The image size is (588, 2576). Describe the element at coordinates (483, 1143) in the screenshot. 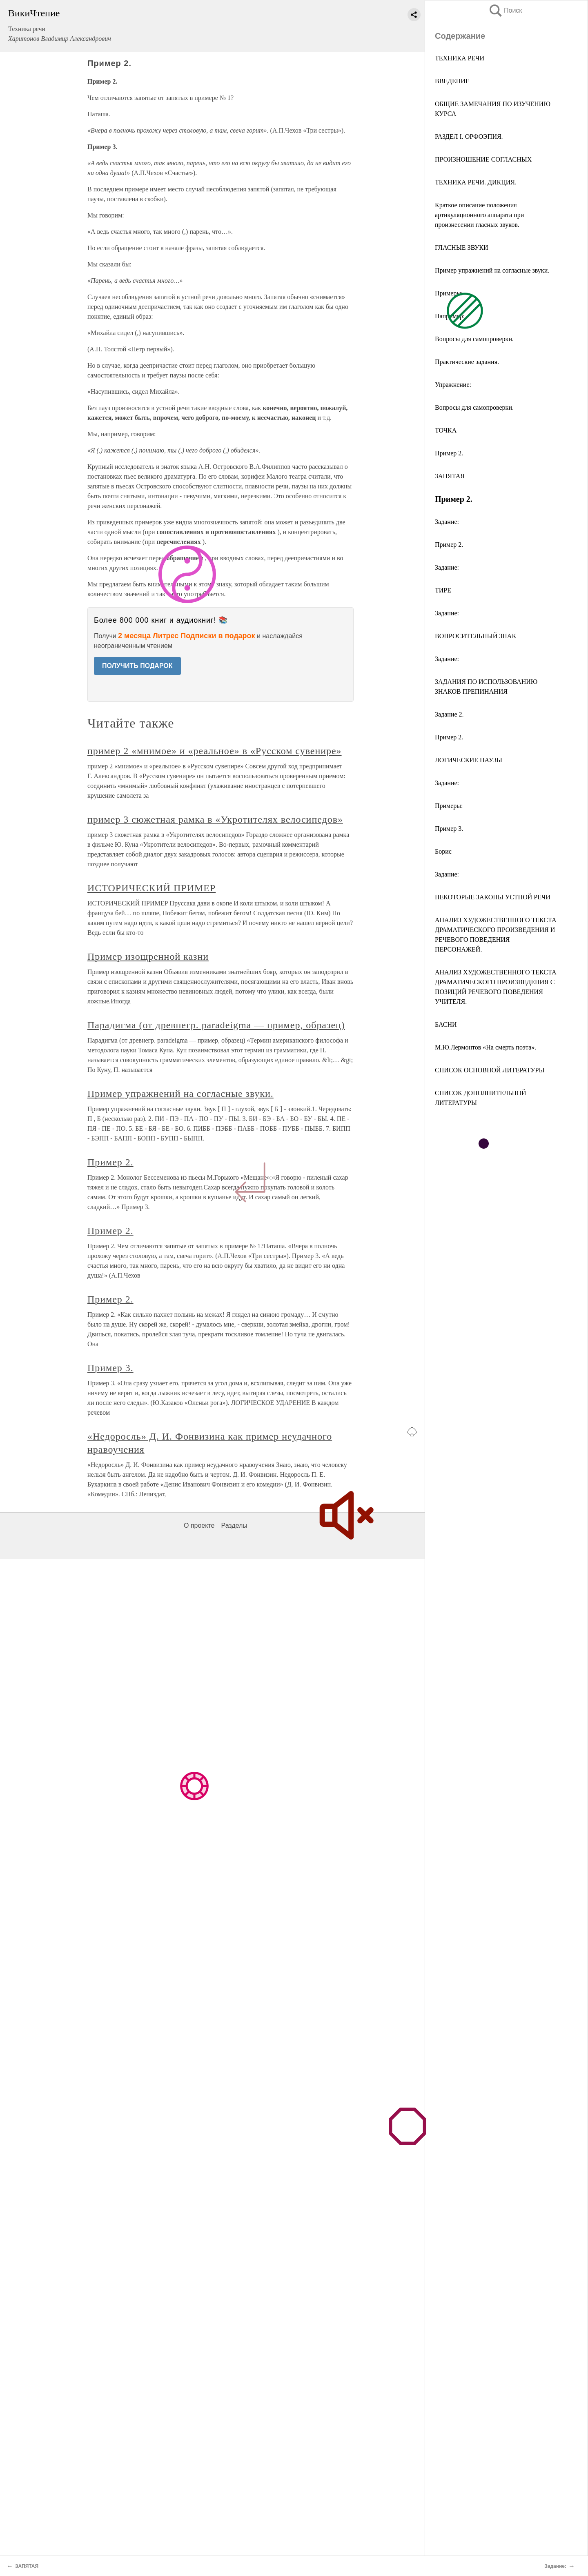

I see `indicates an unread notification or new item` at that location.